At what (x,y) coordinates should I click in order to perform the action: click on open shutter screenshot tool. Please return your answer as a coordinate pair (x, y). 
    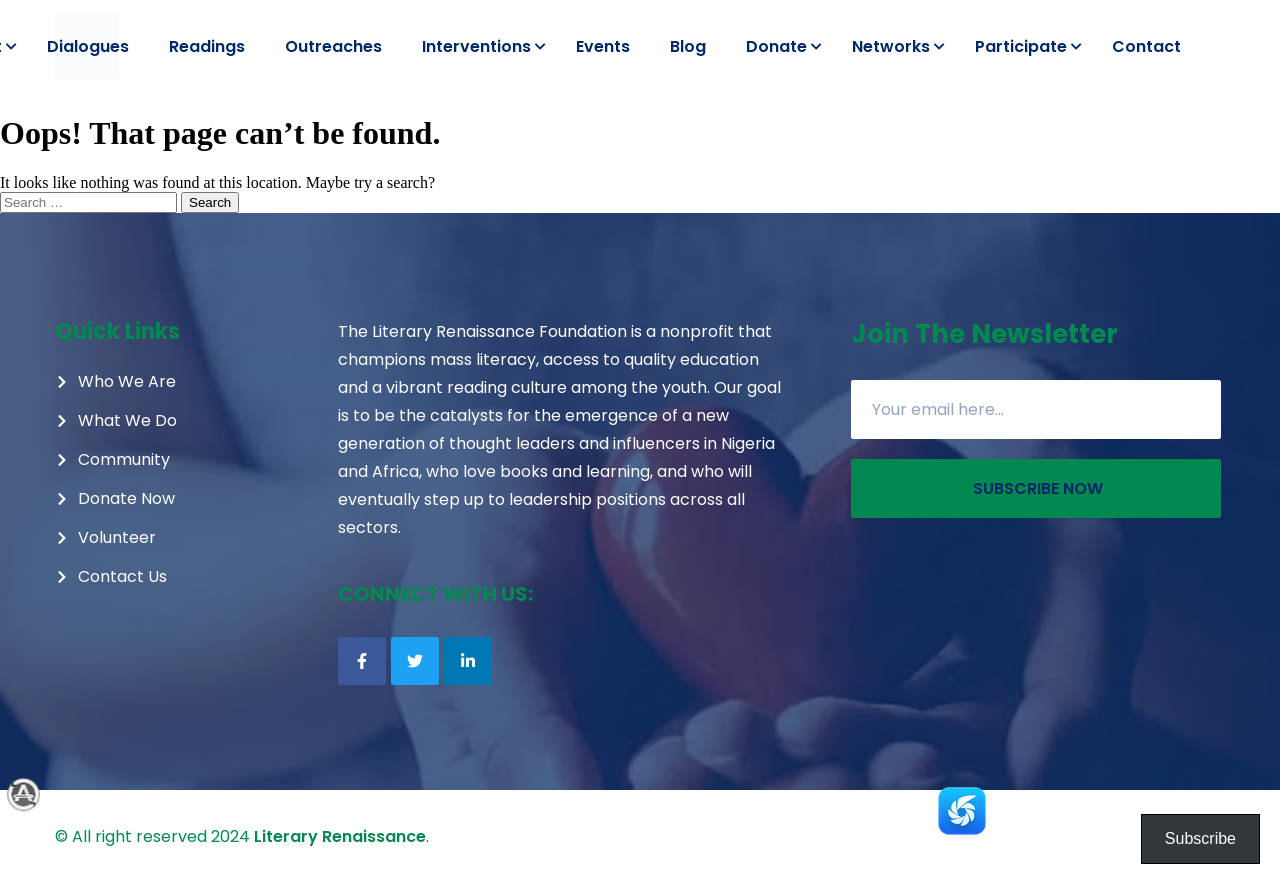
    Looking at the image, I should click on (962, 811).